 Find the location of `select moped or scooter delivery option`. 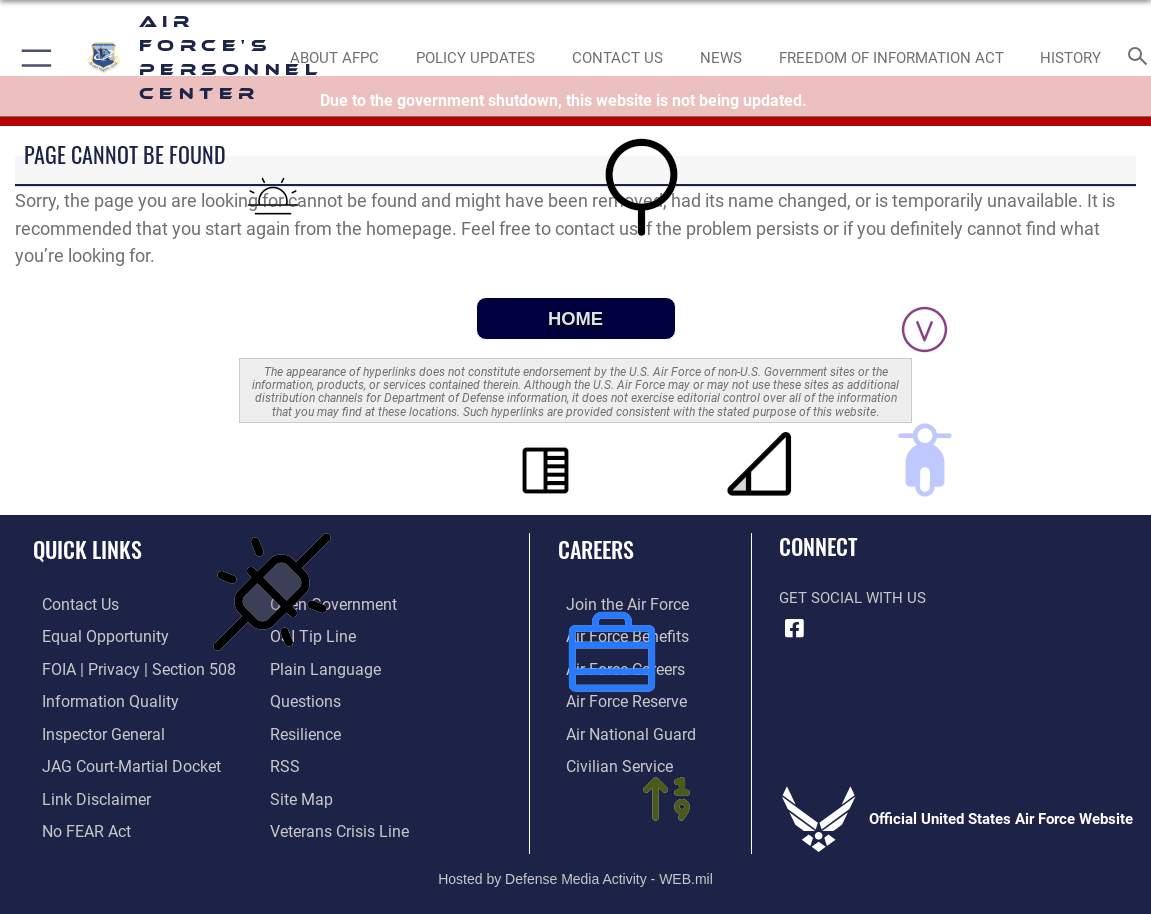

select moped or scooter delivery option is located at coordinates (925, 460).